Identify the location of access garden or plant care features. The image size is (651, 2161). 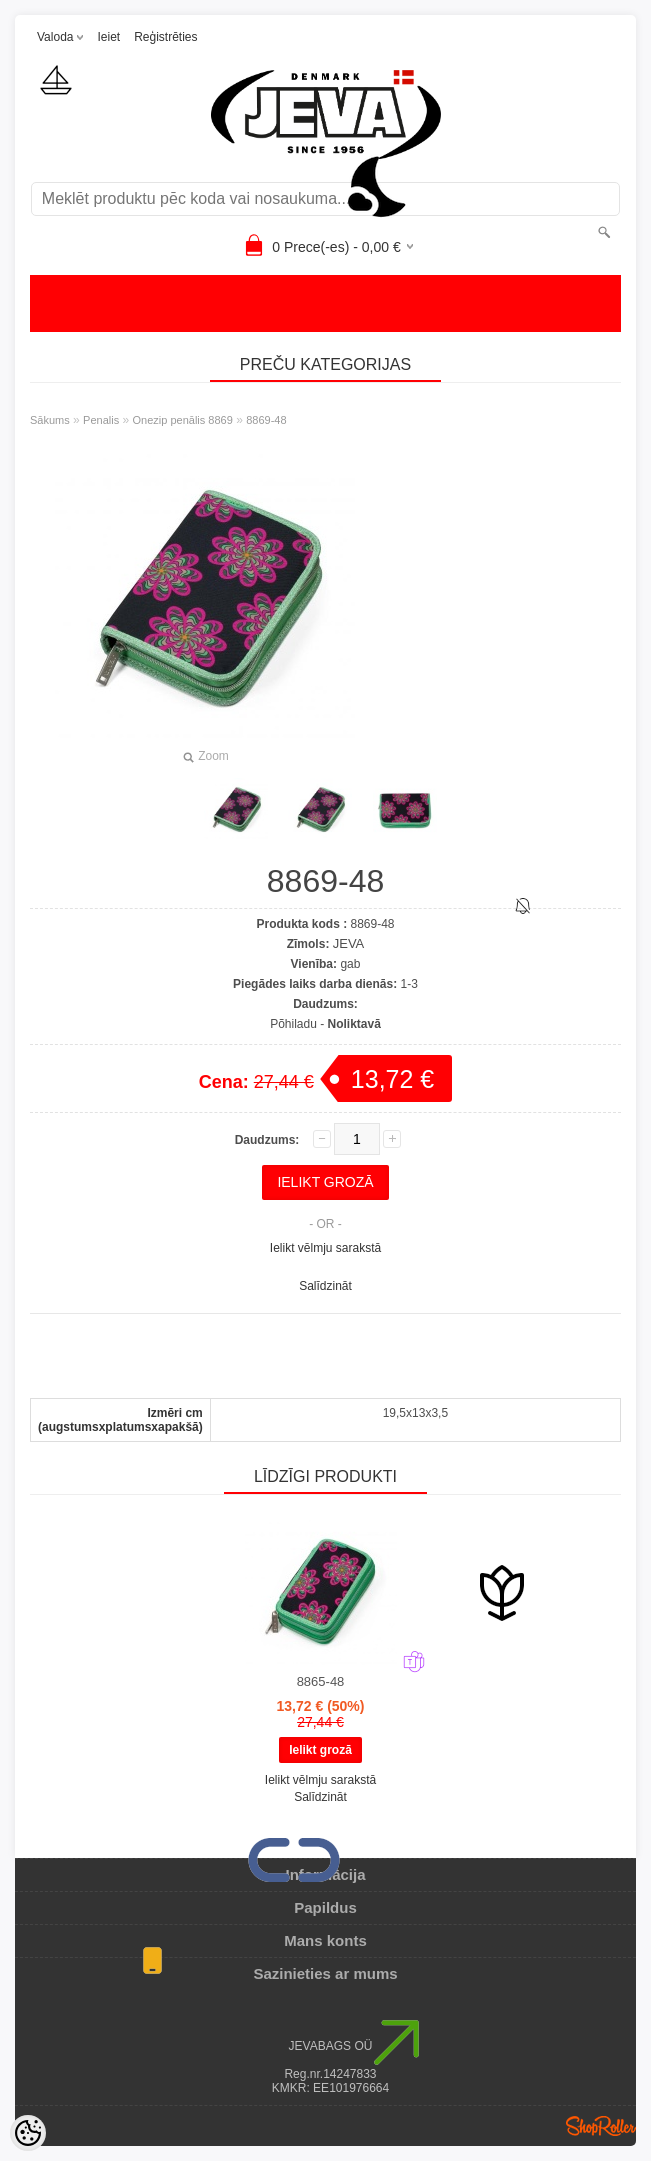
(502, 1593).